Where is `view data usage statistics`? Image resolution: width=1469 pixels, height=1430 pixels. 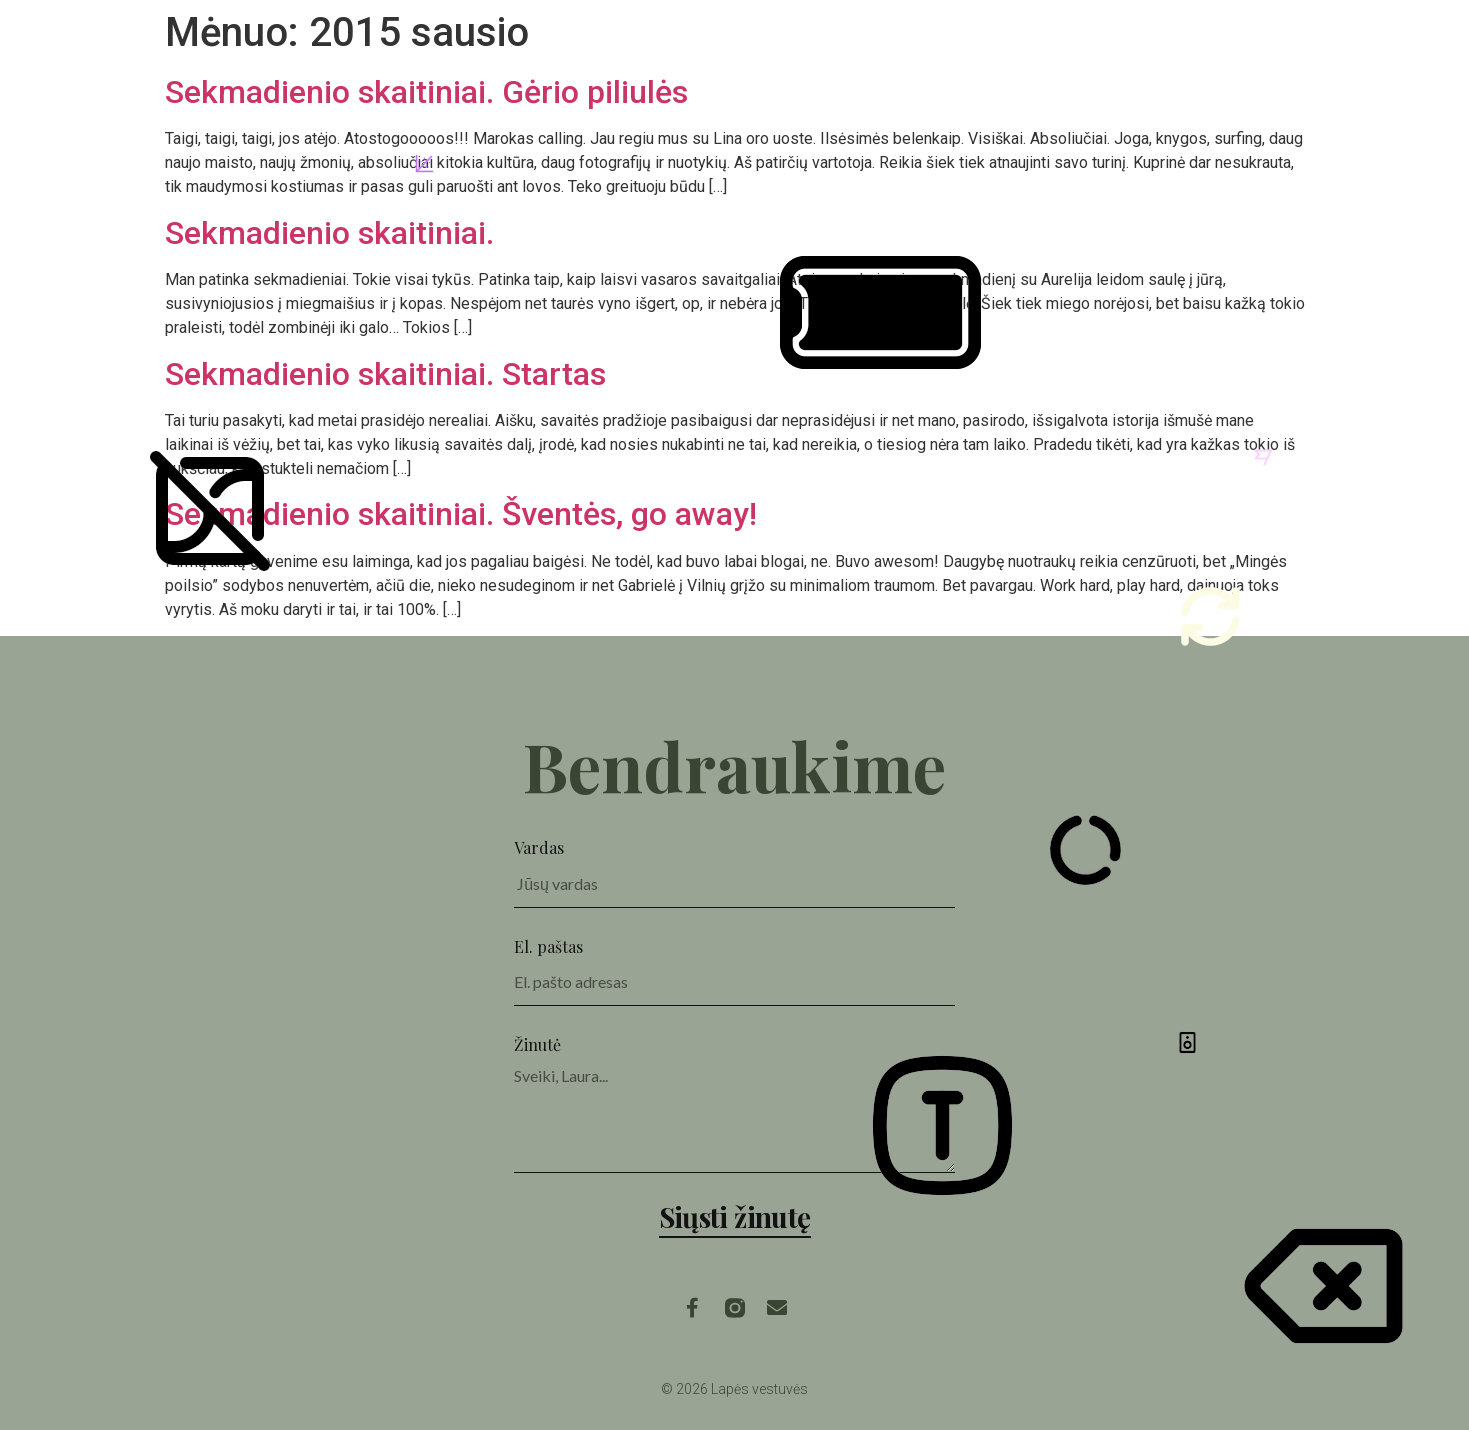
view data usage statistics is located at coordinates (1085, 849).